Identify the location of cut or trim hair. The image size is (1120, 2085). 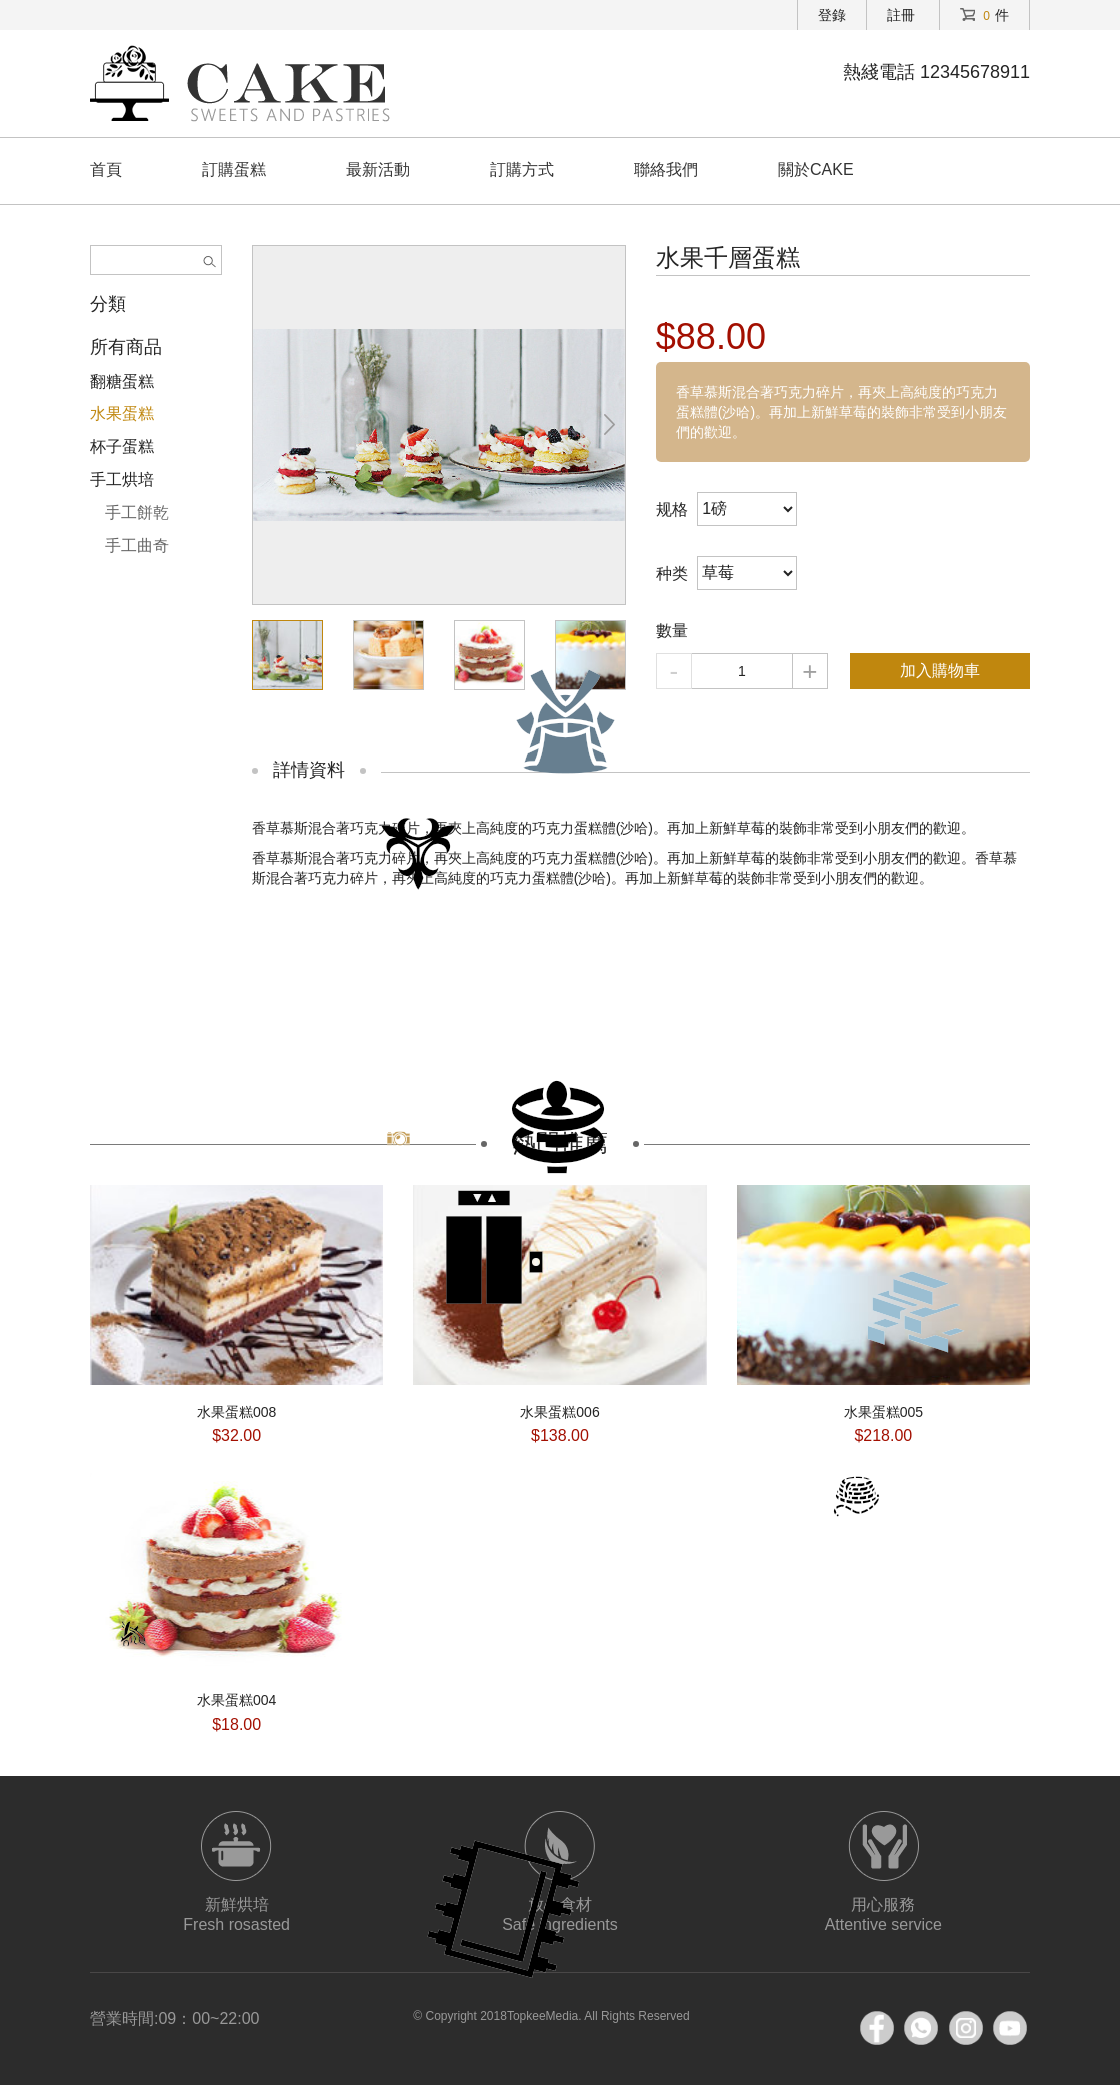
(133, 1633).